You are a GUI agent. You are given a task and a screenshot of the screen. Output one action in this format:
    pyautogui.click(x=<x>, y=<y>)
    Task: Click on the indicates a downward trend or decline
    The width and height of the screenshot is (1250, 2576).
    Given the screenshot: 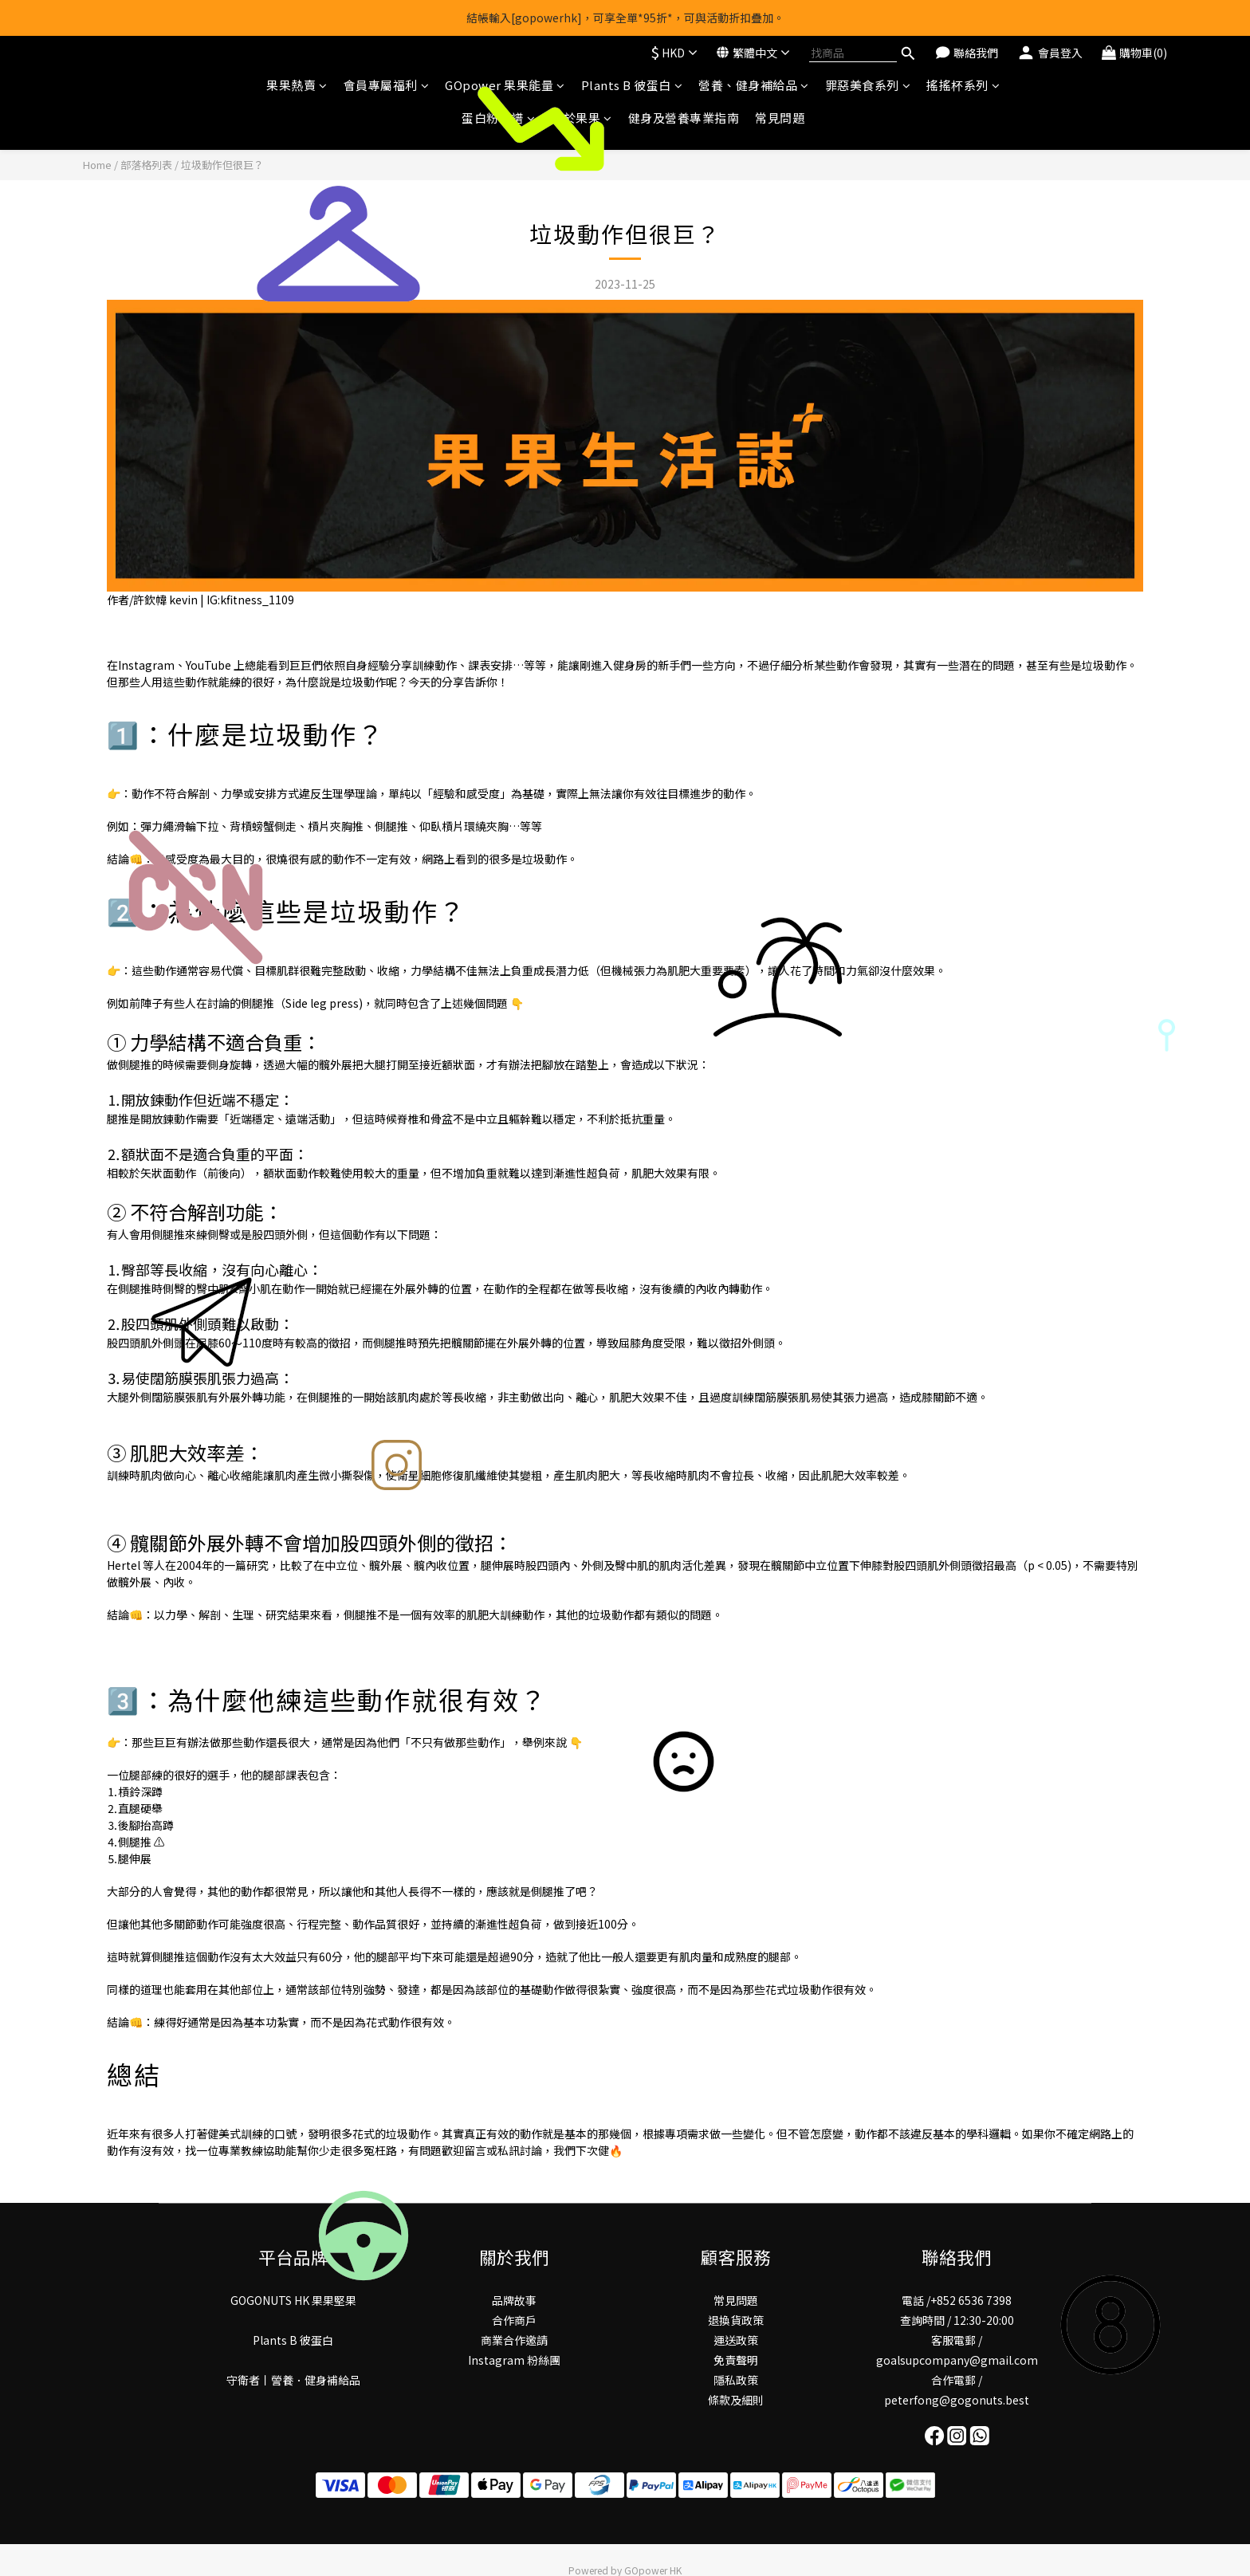 What is the action you would take?
    pyautogui.click(x=540, y=128)
    